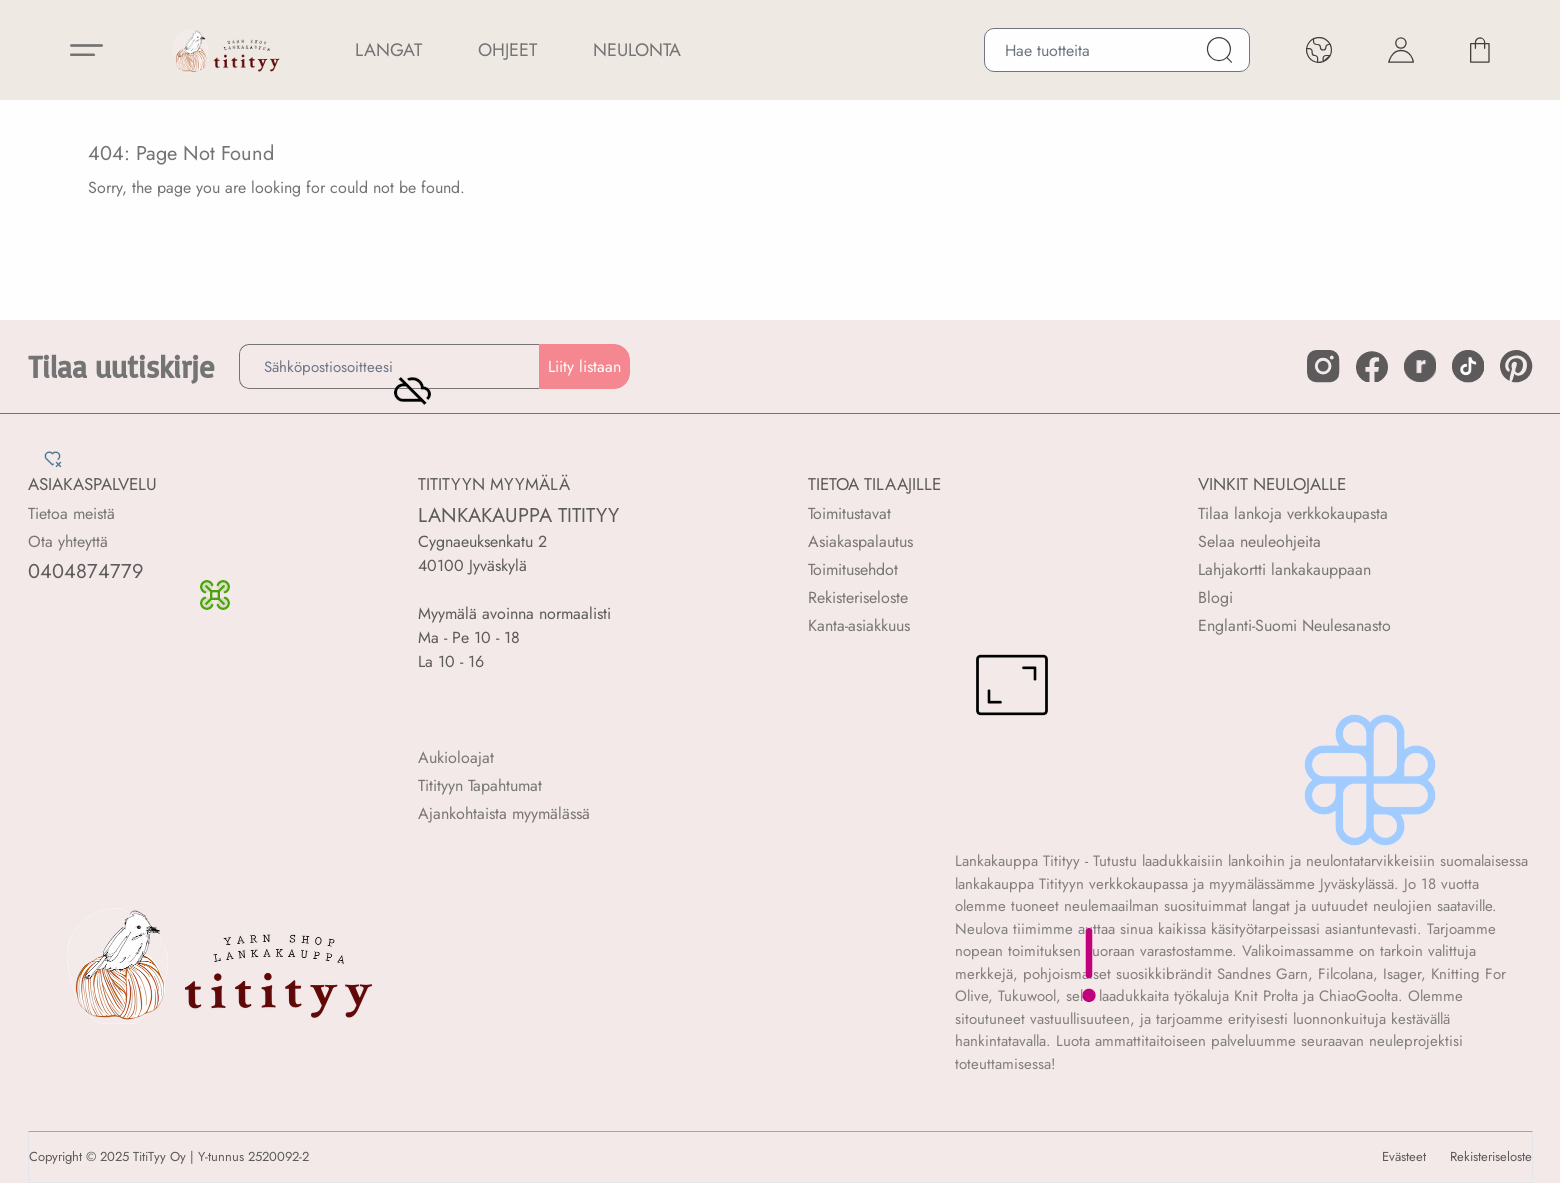 This screenshot has width=1564, height=1183. I want to click on access drone controls, so click(215, 595).